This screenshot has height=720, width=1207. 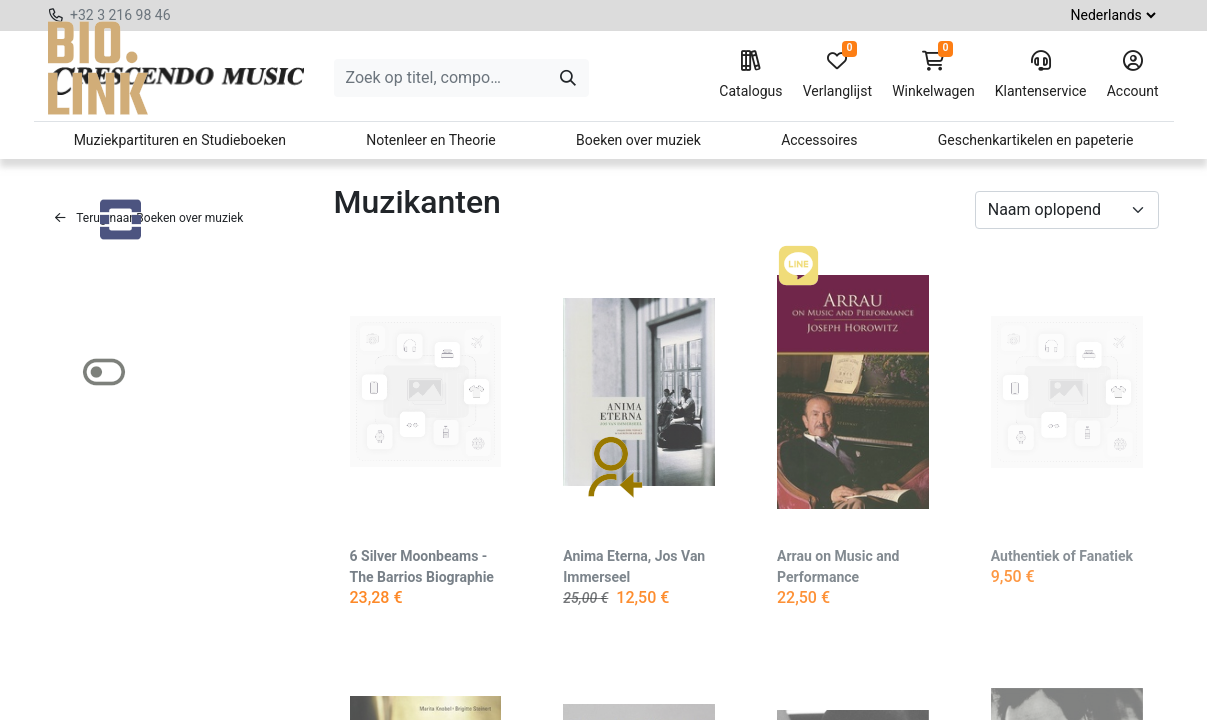 What do you see at coordinates (98, 68) in the screenshot?
I see `link to biolink profile` at bounding box center [98, 68].